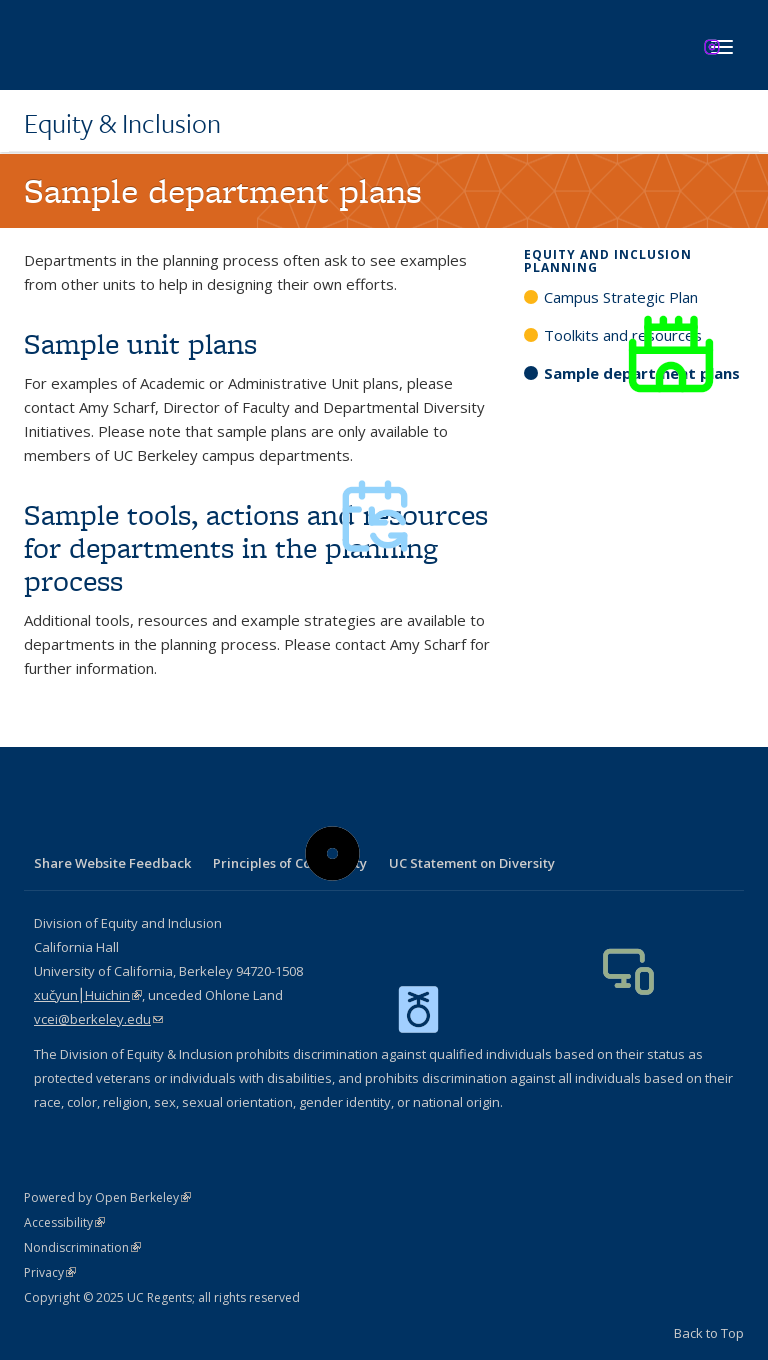 This screenshot has height=1360, width=768. Describe the element at coordinates (332, 853) in the screenshot. I see `select or mark as active option` at that location.